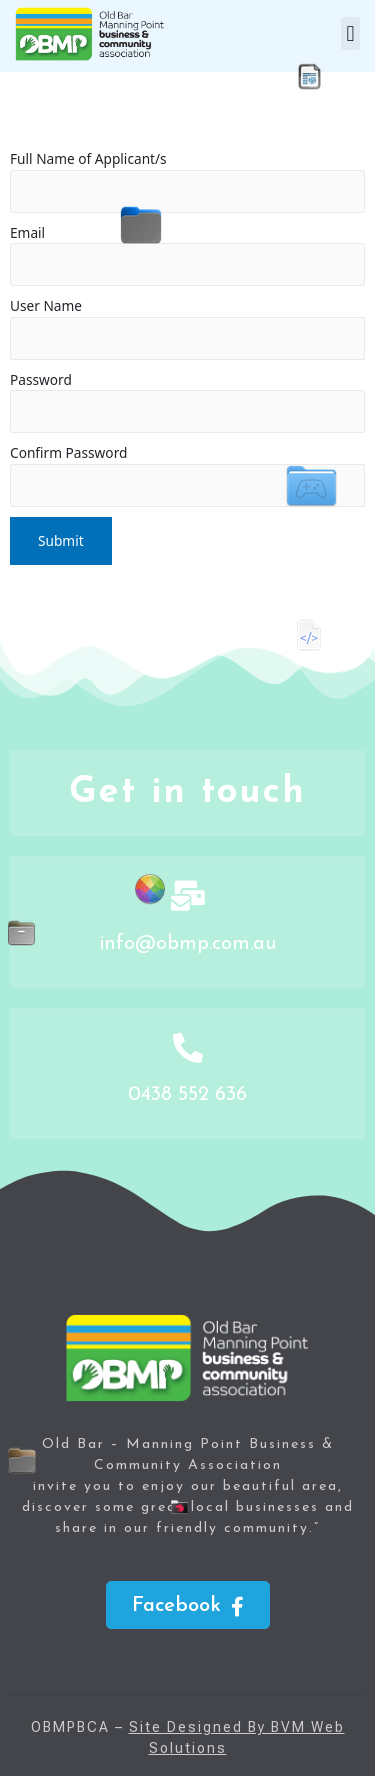  What do you see at coordinates (22, 1460) in the screenshot?
I see `drop files here to move them into this folder` at bounding box center [22, 1460].